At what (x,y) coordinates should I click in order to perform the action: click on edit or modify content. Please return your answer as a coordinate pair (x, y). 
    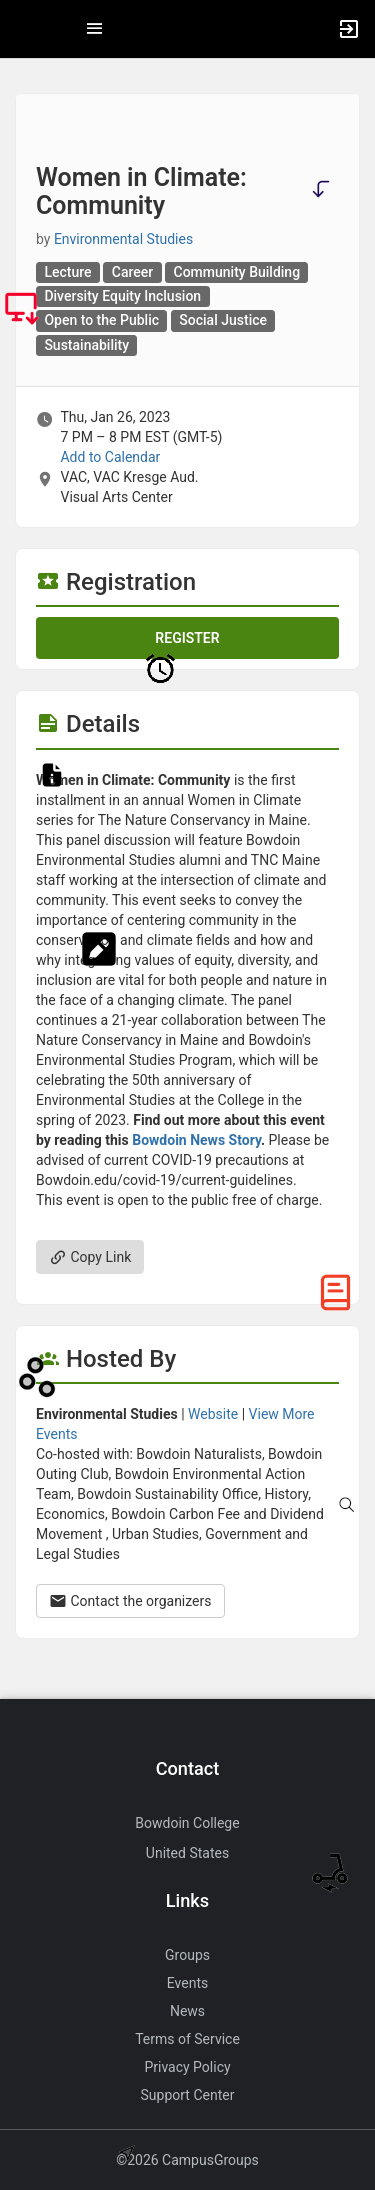
    Looking at the image, I should click on (99, 949).